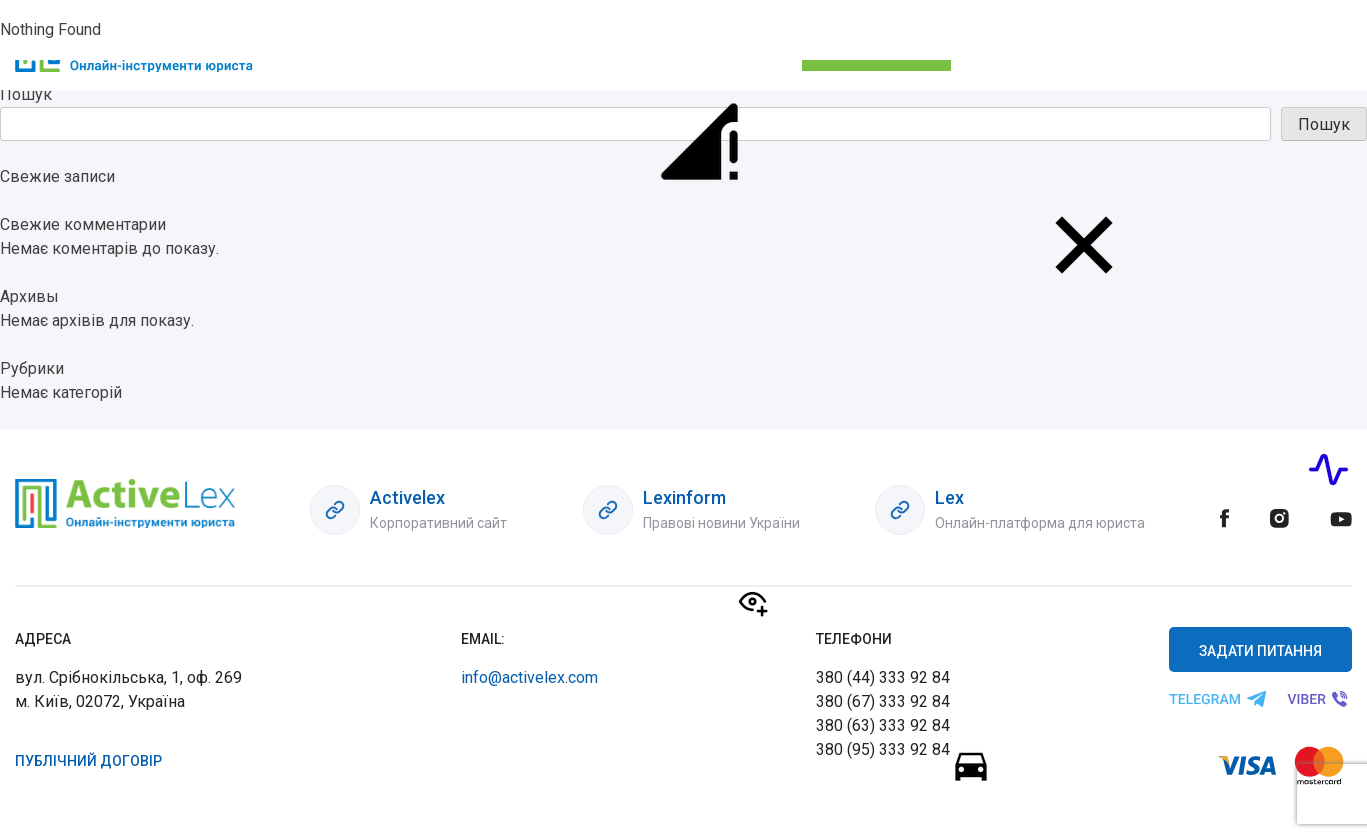 This screenshot has width=1367, height=838. What do you see at coordinates (971, 765) in the screenshot?
I see `get driving directions` at bounding box center [971, 765].